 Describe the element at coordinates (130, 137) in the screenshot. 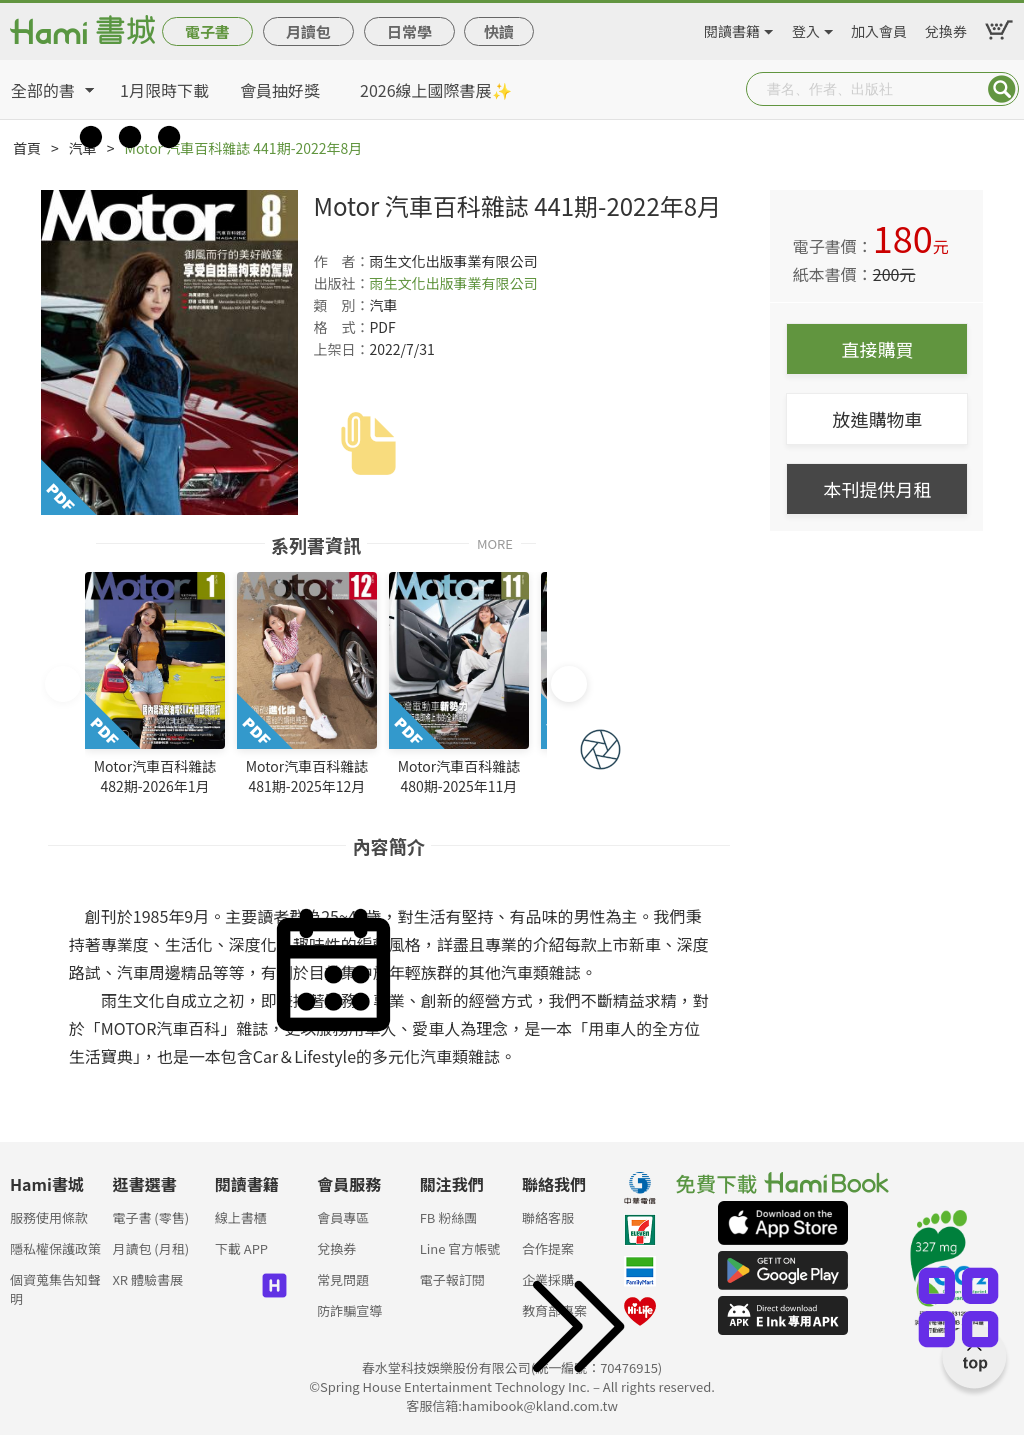

I see `access more options or actions` at that location.